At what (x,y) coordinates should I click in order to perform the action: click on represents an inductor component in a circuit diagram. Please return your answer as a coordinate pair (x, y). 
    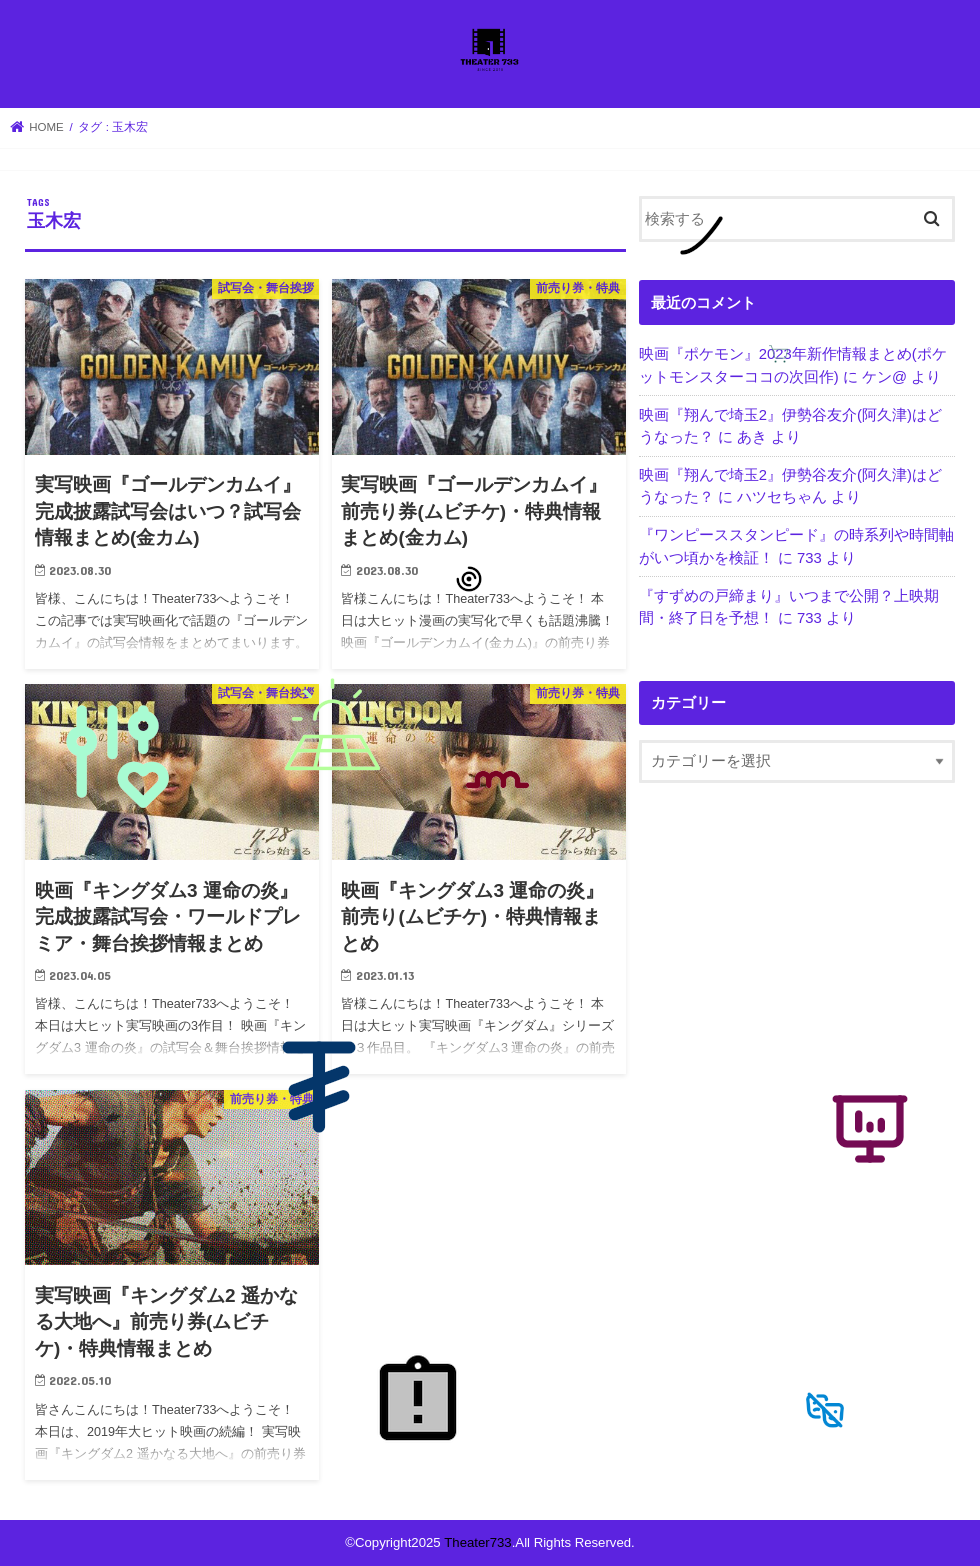
    Looking at the image, I should click on (497, 779).